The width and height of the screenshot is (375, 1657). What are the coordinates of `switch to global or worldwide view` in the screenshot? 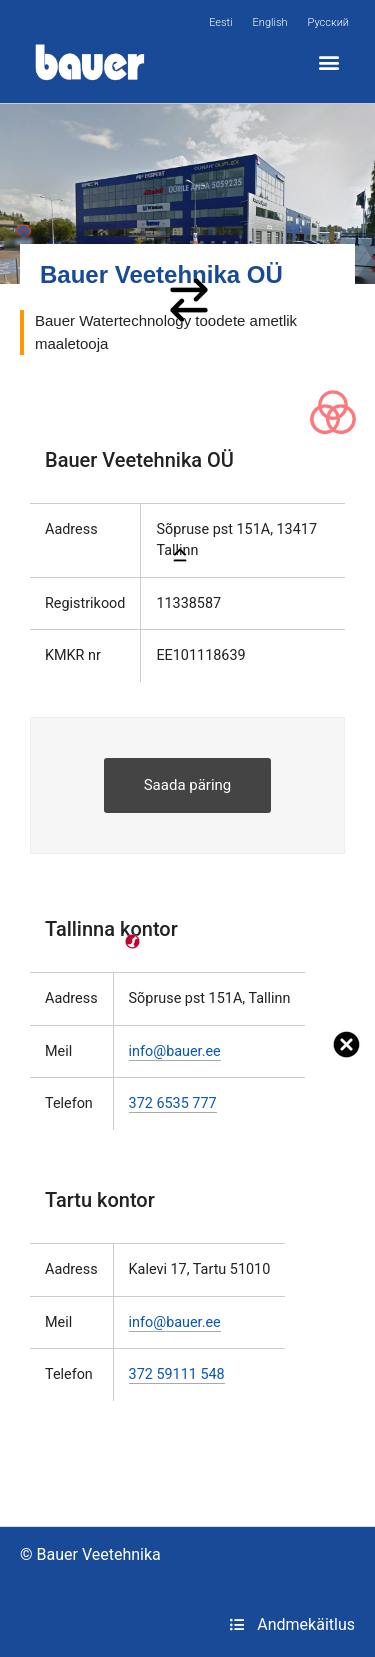 It's located at (132, 941).